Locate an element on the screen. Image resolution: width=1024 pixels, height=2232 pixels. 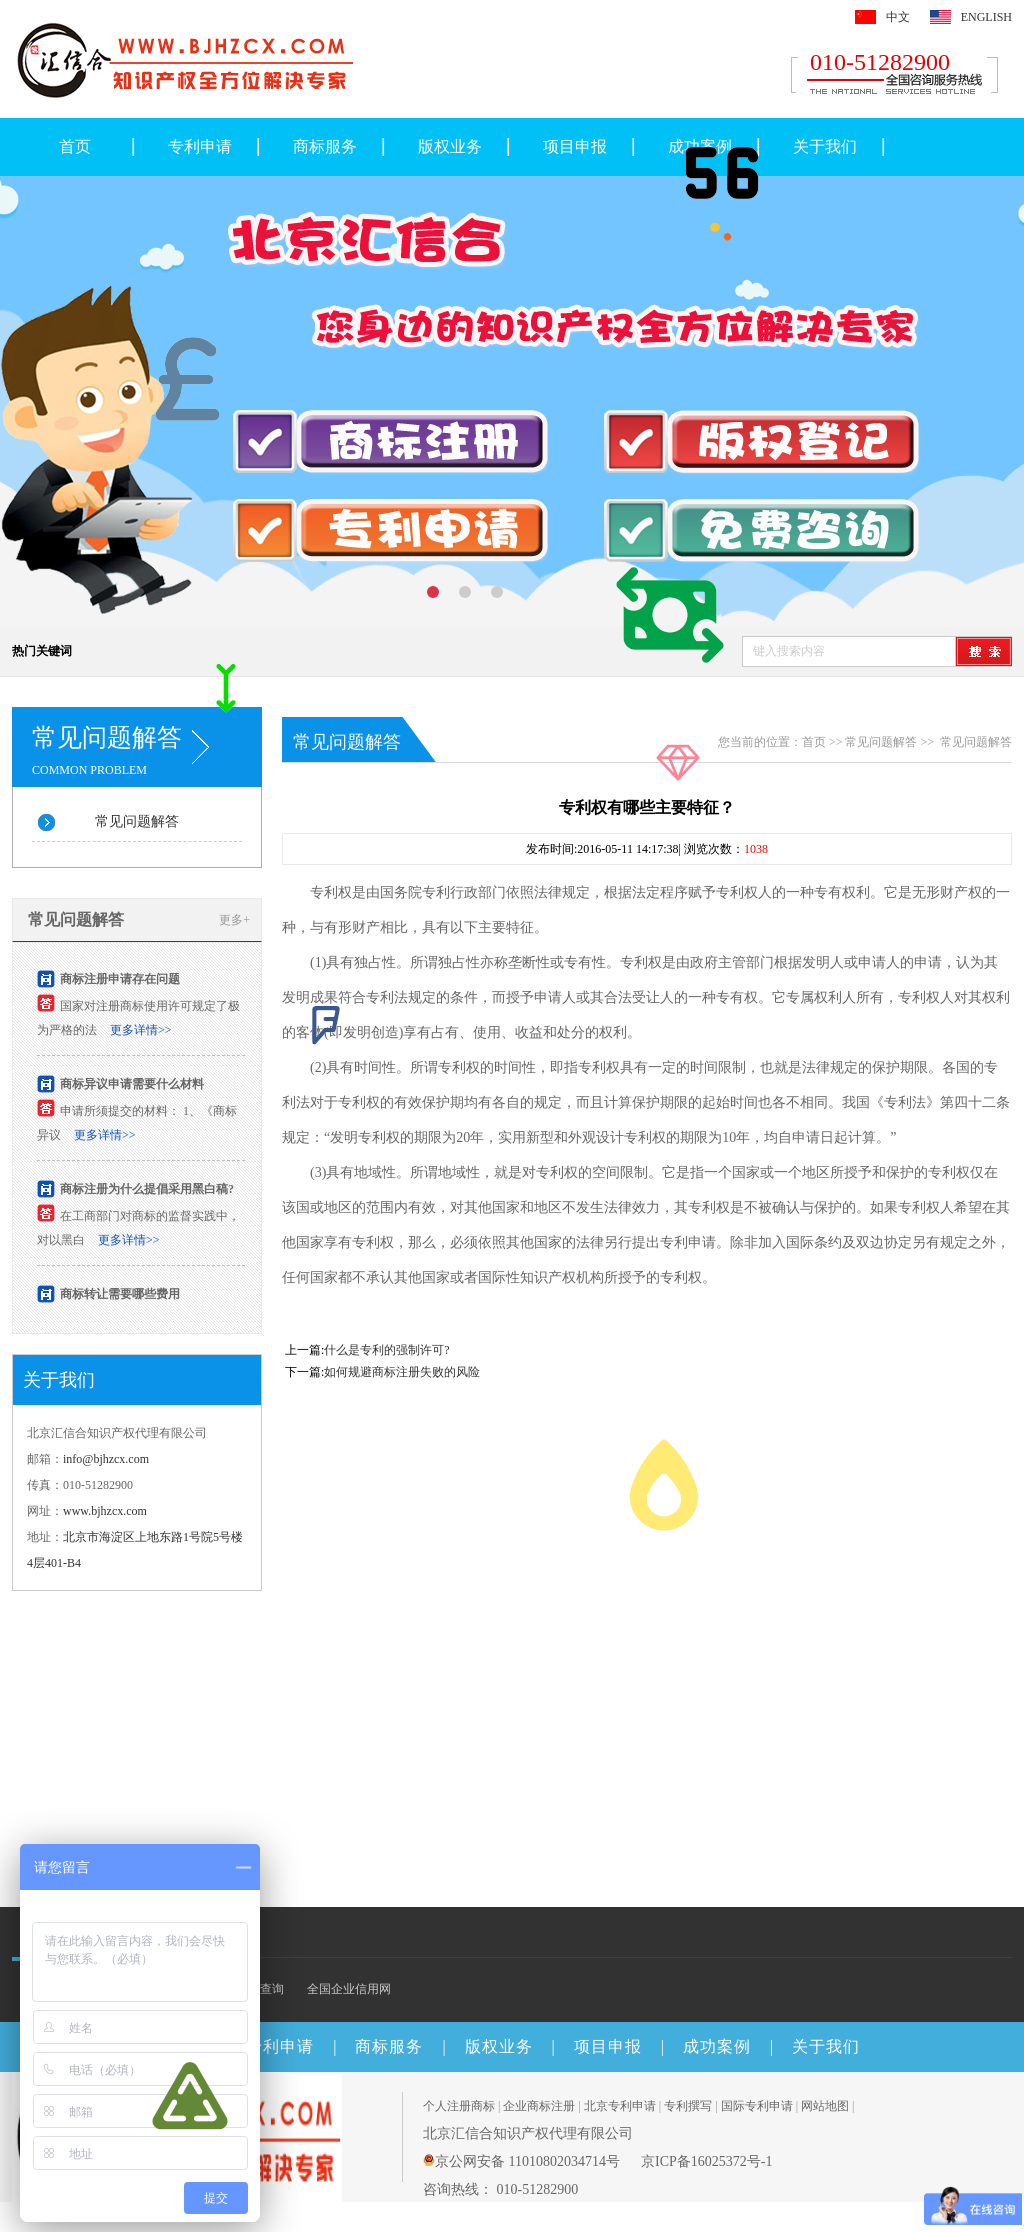
indicates flammable or combustible content is located at coordinates (664, 1485).